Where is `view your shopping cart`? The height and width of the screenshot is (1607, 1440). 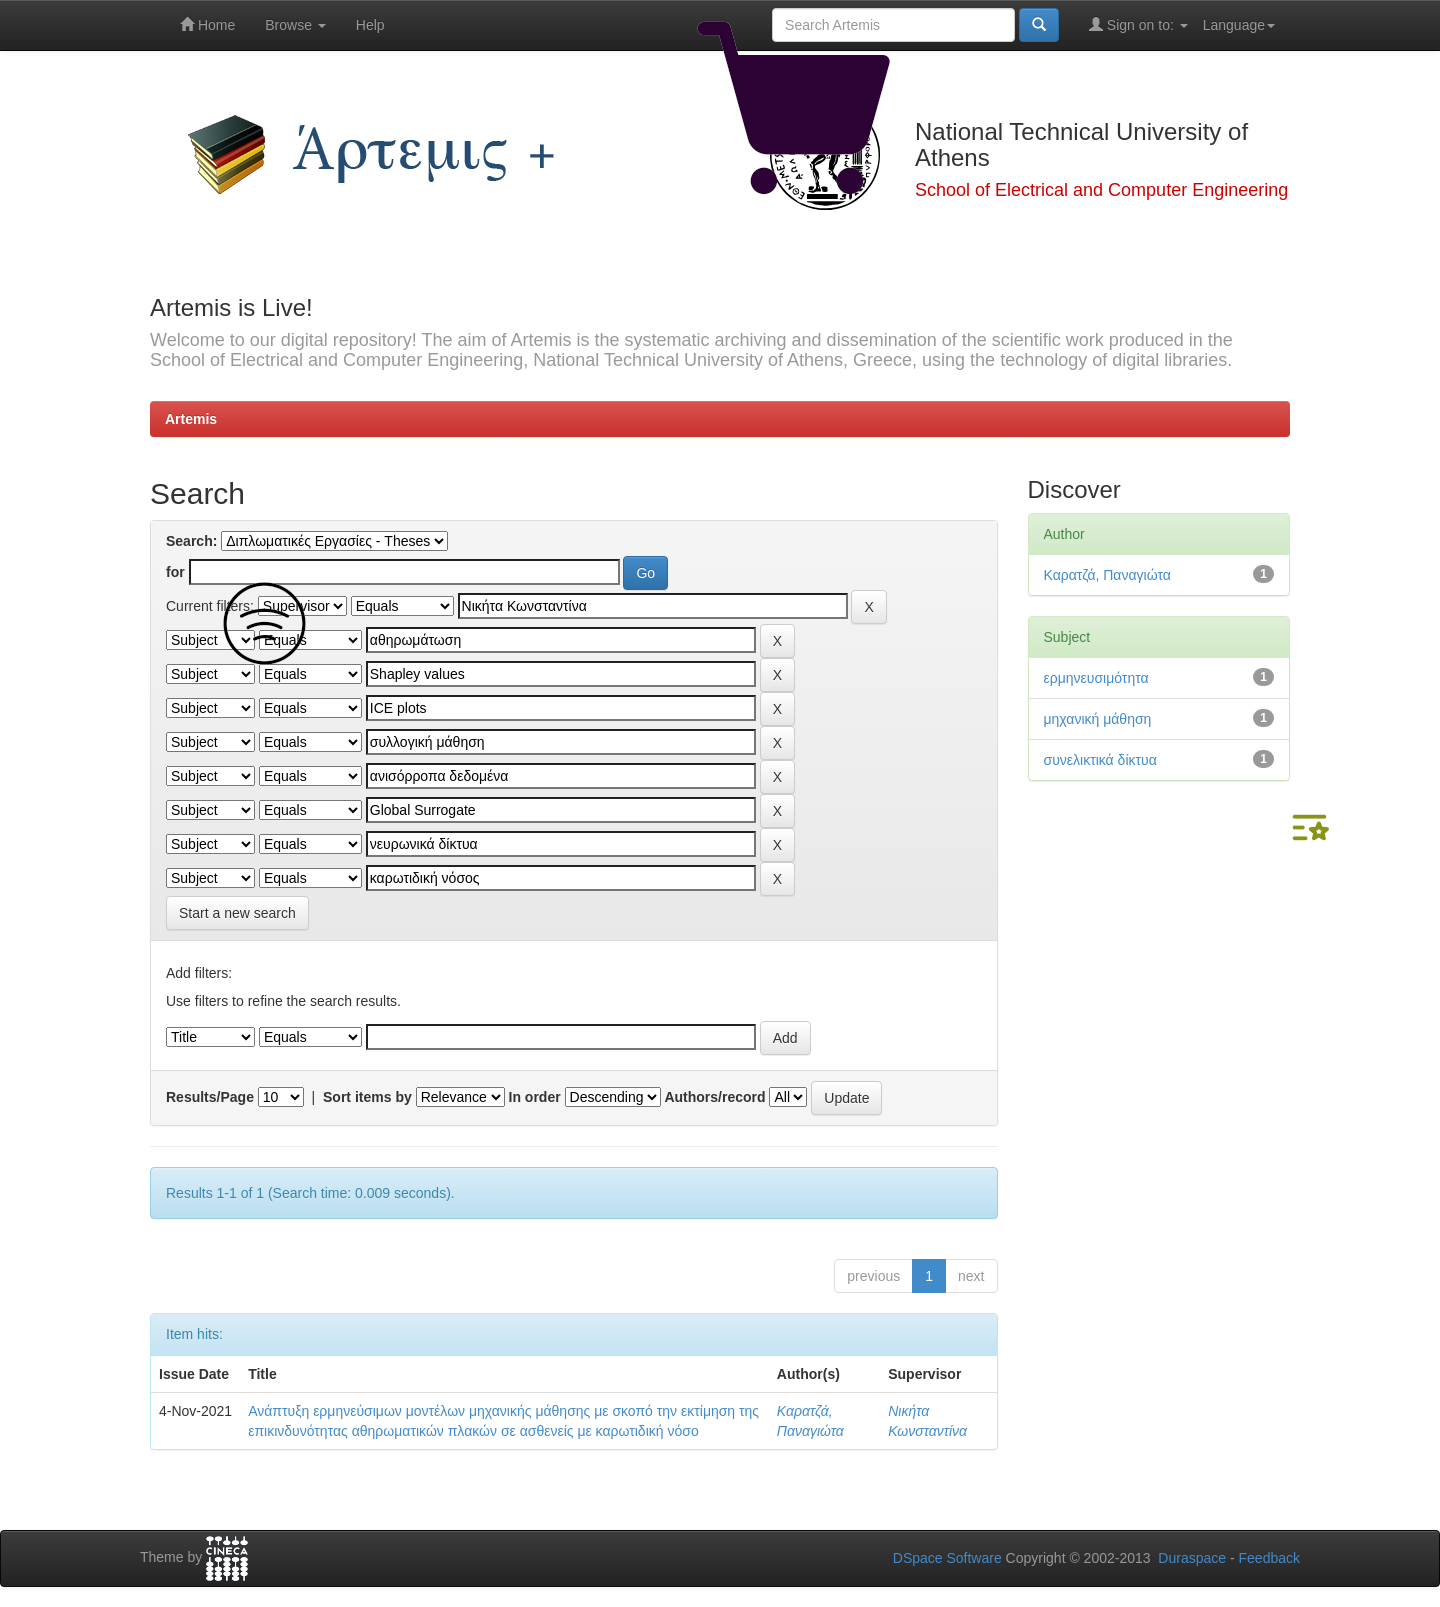
view your shopping cart is located at coordinates (797, 108).